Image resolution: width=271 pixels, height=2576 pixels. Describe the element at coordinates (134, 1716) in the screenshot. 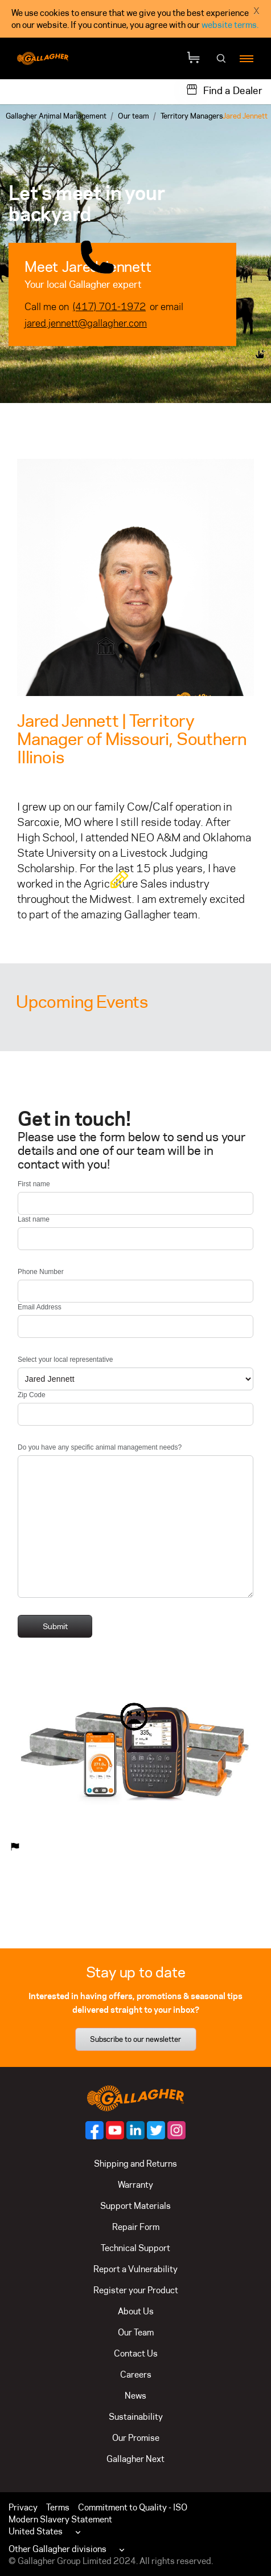

I see `submit negative feedback or rating` at that location.